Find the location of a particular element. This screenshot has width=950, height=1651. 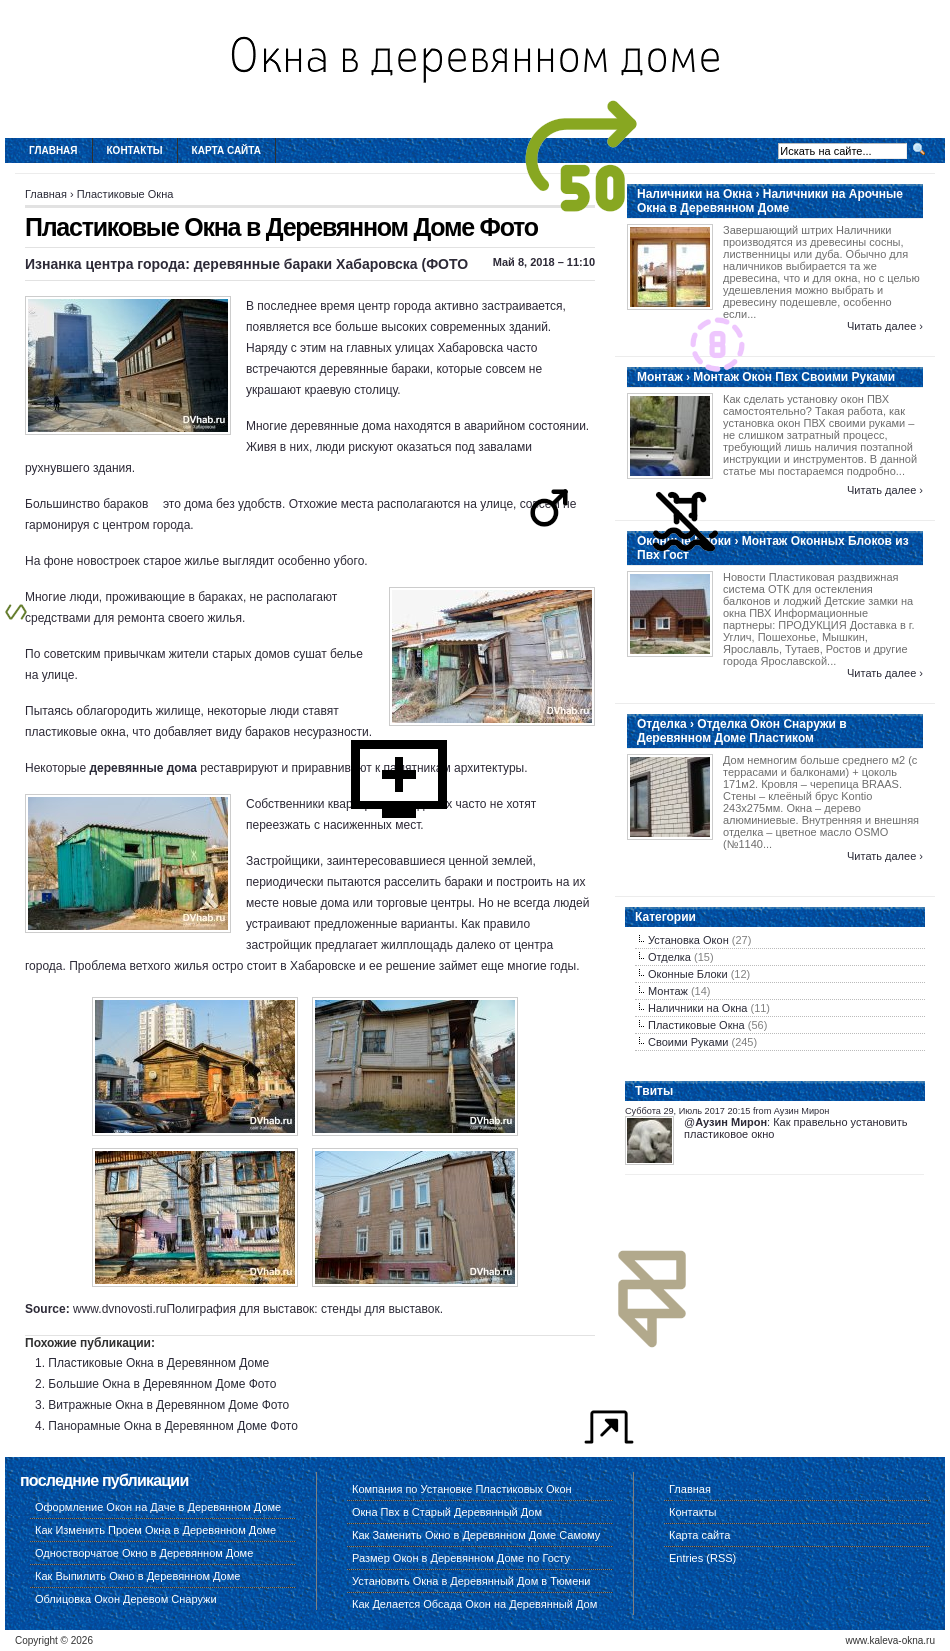

pool closed or unavailable is located at coordinates (685, 521).